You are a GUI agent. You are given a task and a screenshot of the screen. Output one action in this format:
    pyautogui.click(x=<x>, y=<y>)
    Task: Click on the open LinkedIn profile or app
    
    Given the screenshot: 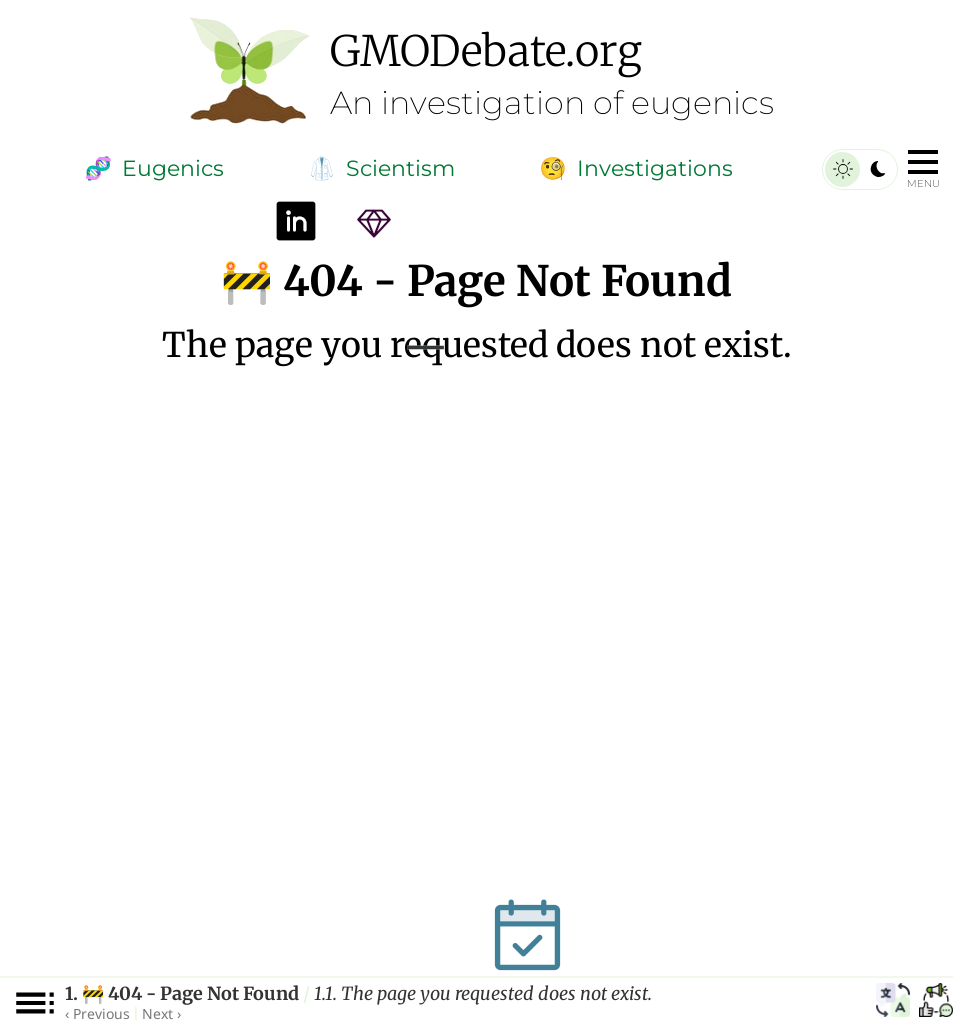 What is the action you would take?
    pyautogui.click(x=296, y=221)
    